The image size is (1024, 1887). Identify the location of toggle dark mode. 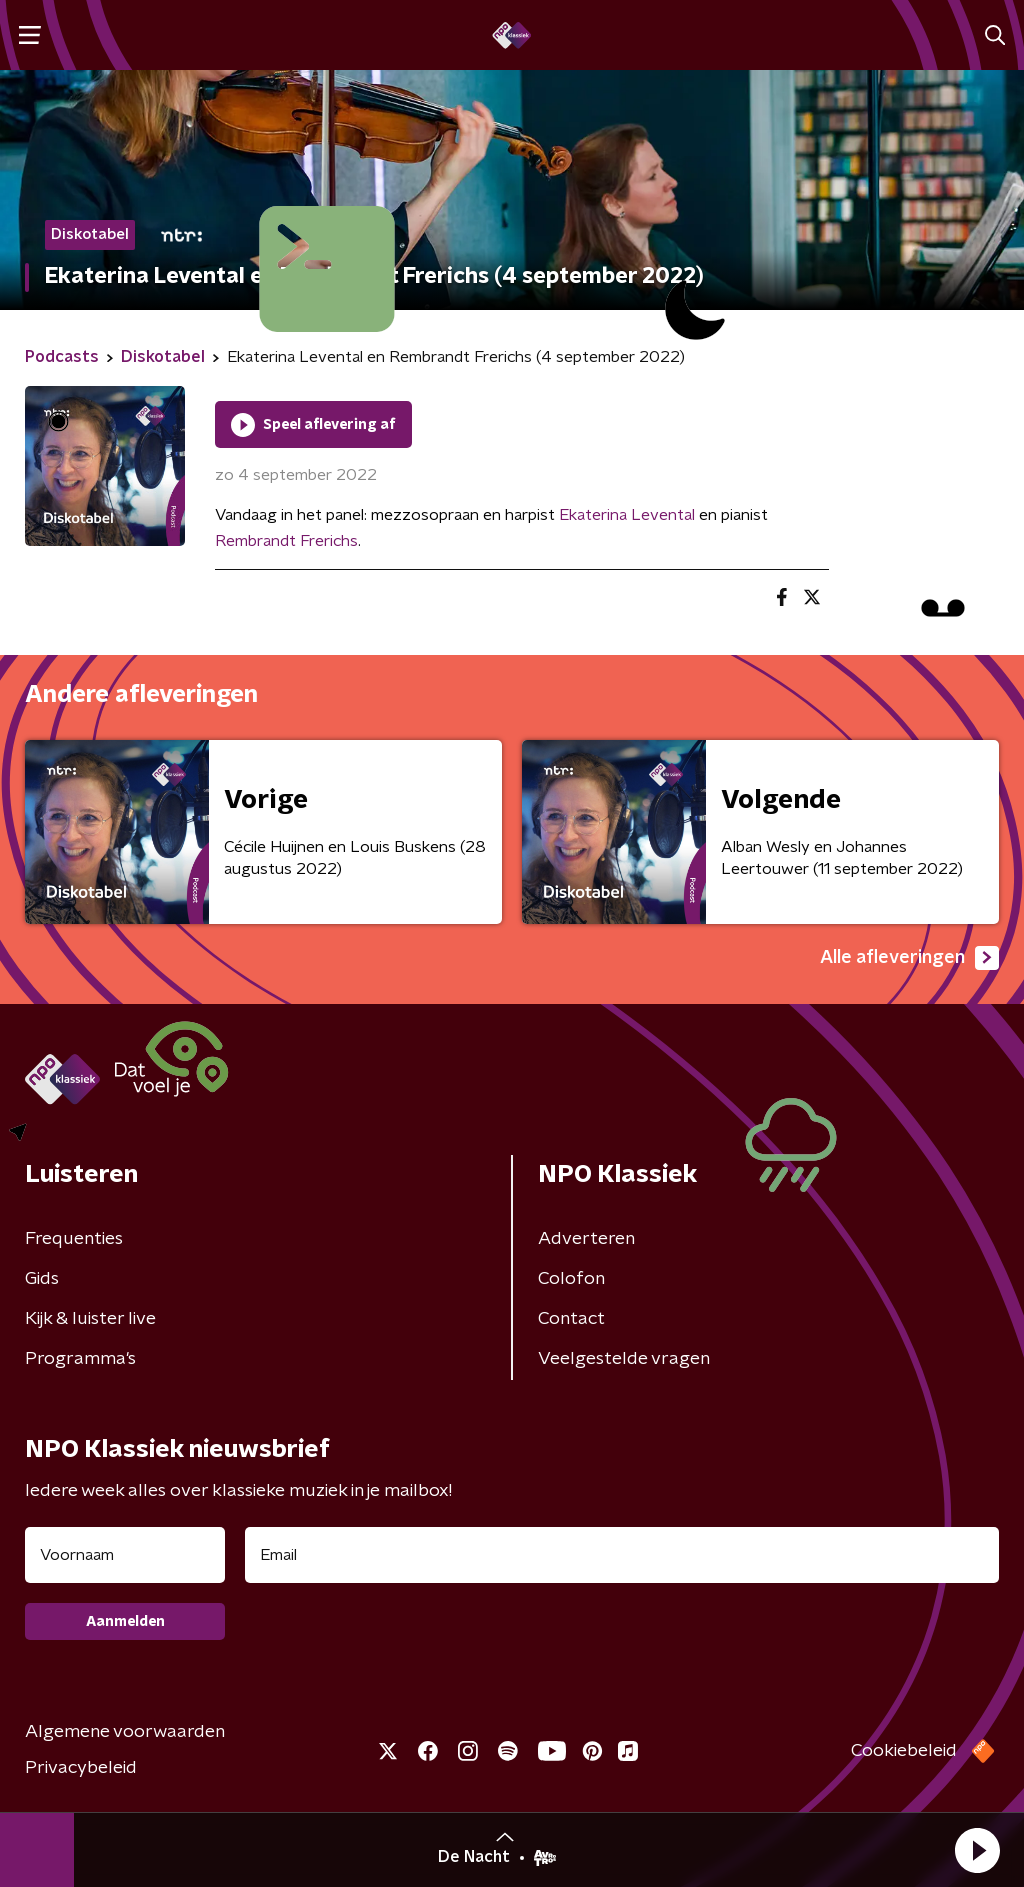
(695, 310).